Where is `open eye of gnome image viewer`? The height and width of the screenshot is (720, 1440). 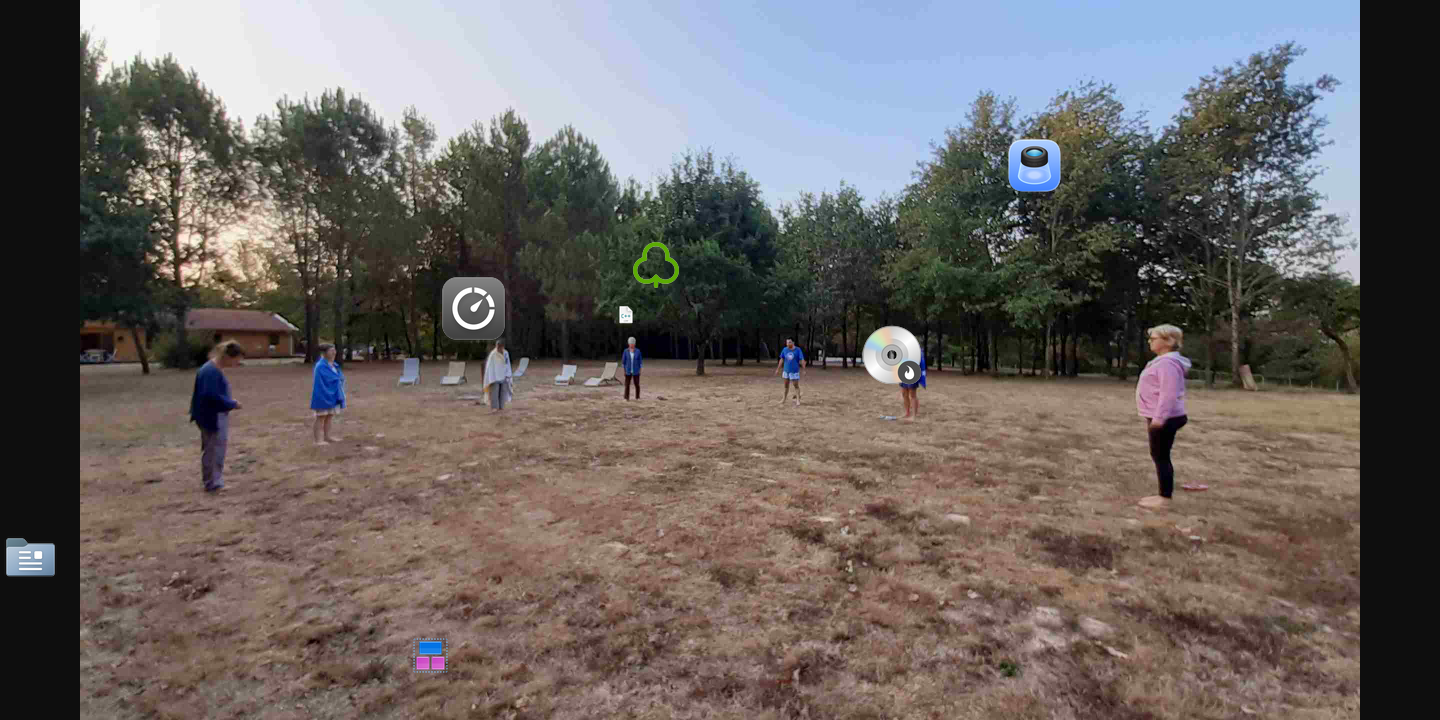
open eye of gnome image viewer is located at coordinates (1034, 165).